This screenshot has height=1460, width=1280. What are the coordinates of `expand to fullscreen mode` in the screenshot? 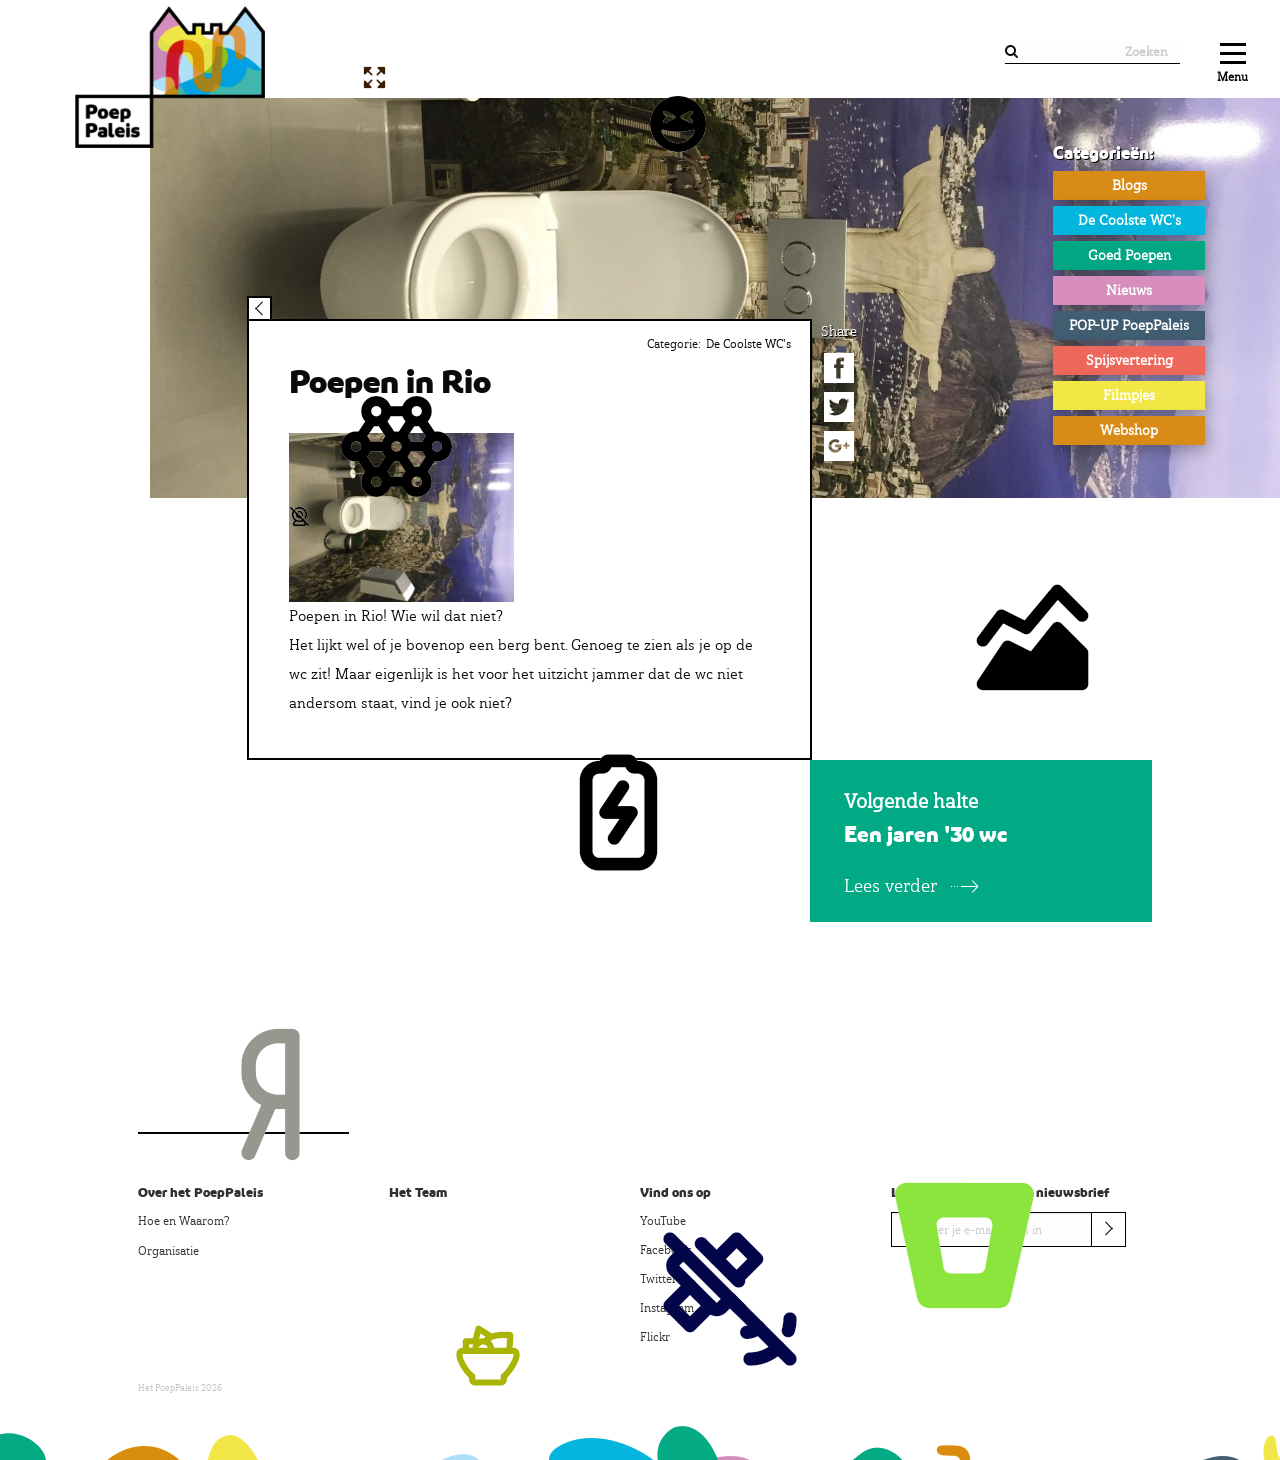 It's located at (374, 77).